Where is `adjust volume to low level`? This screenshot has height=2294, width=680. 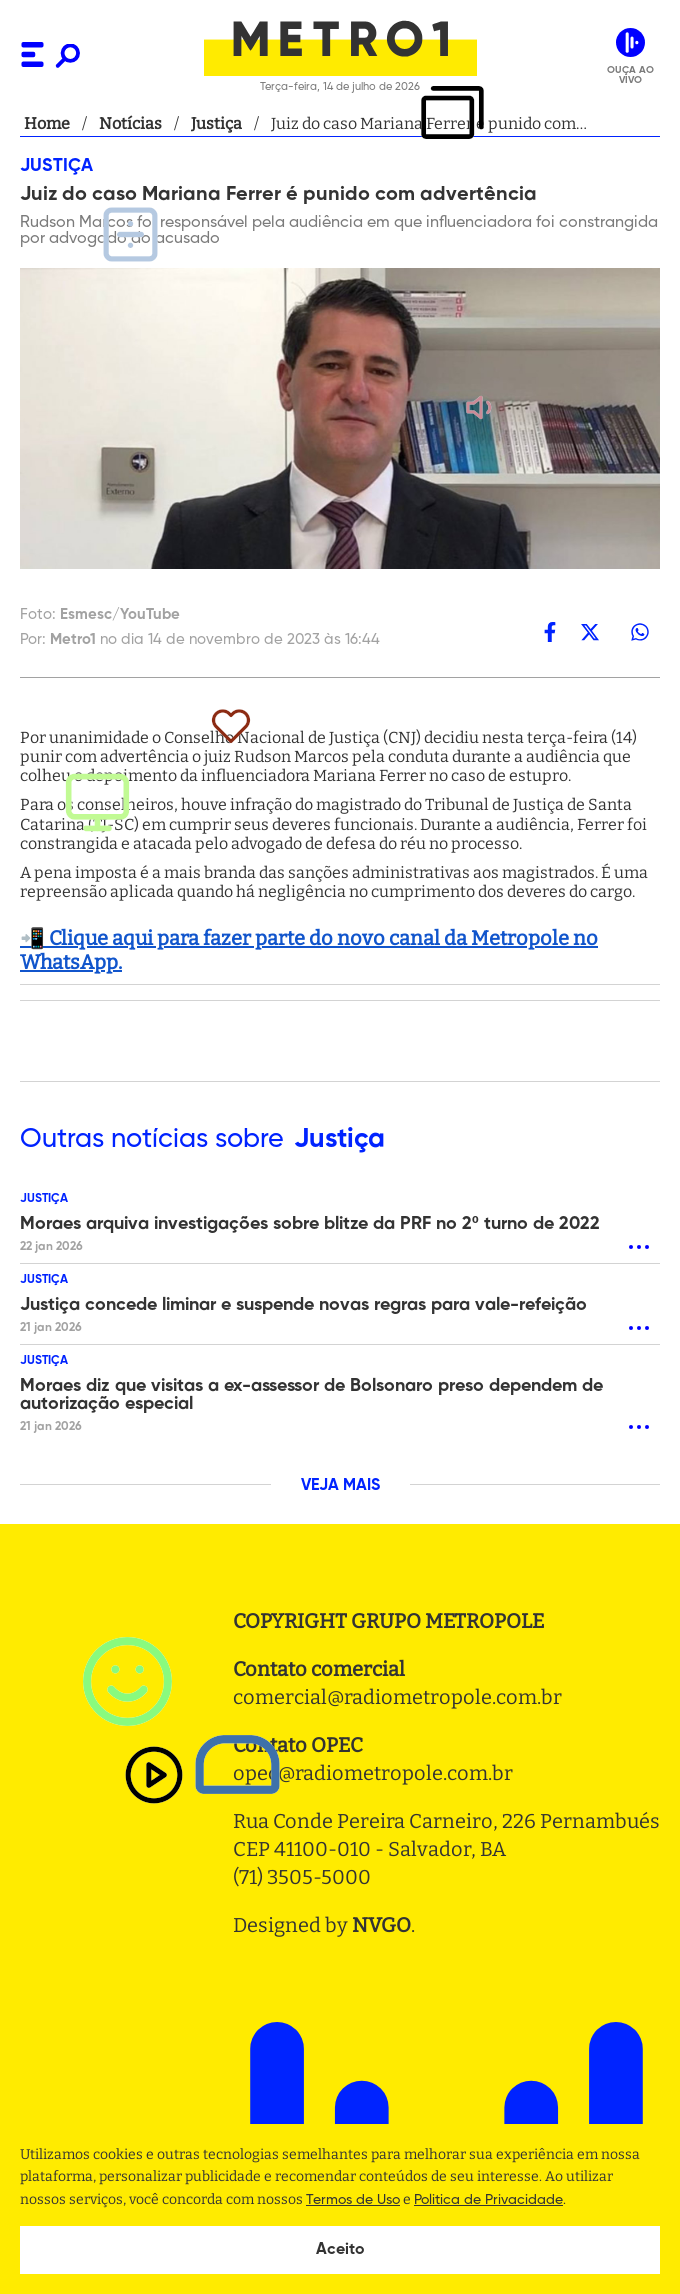 adjust volume to low level is located at coordinates (482, 407).